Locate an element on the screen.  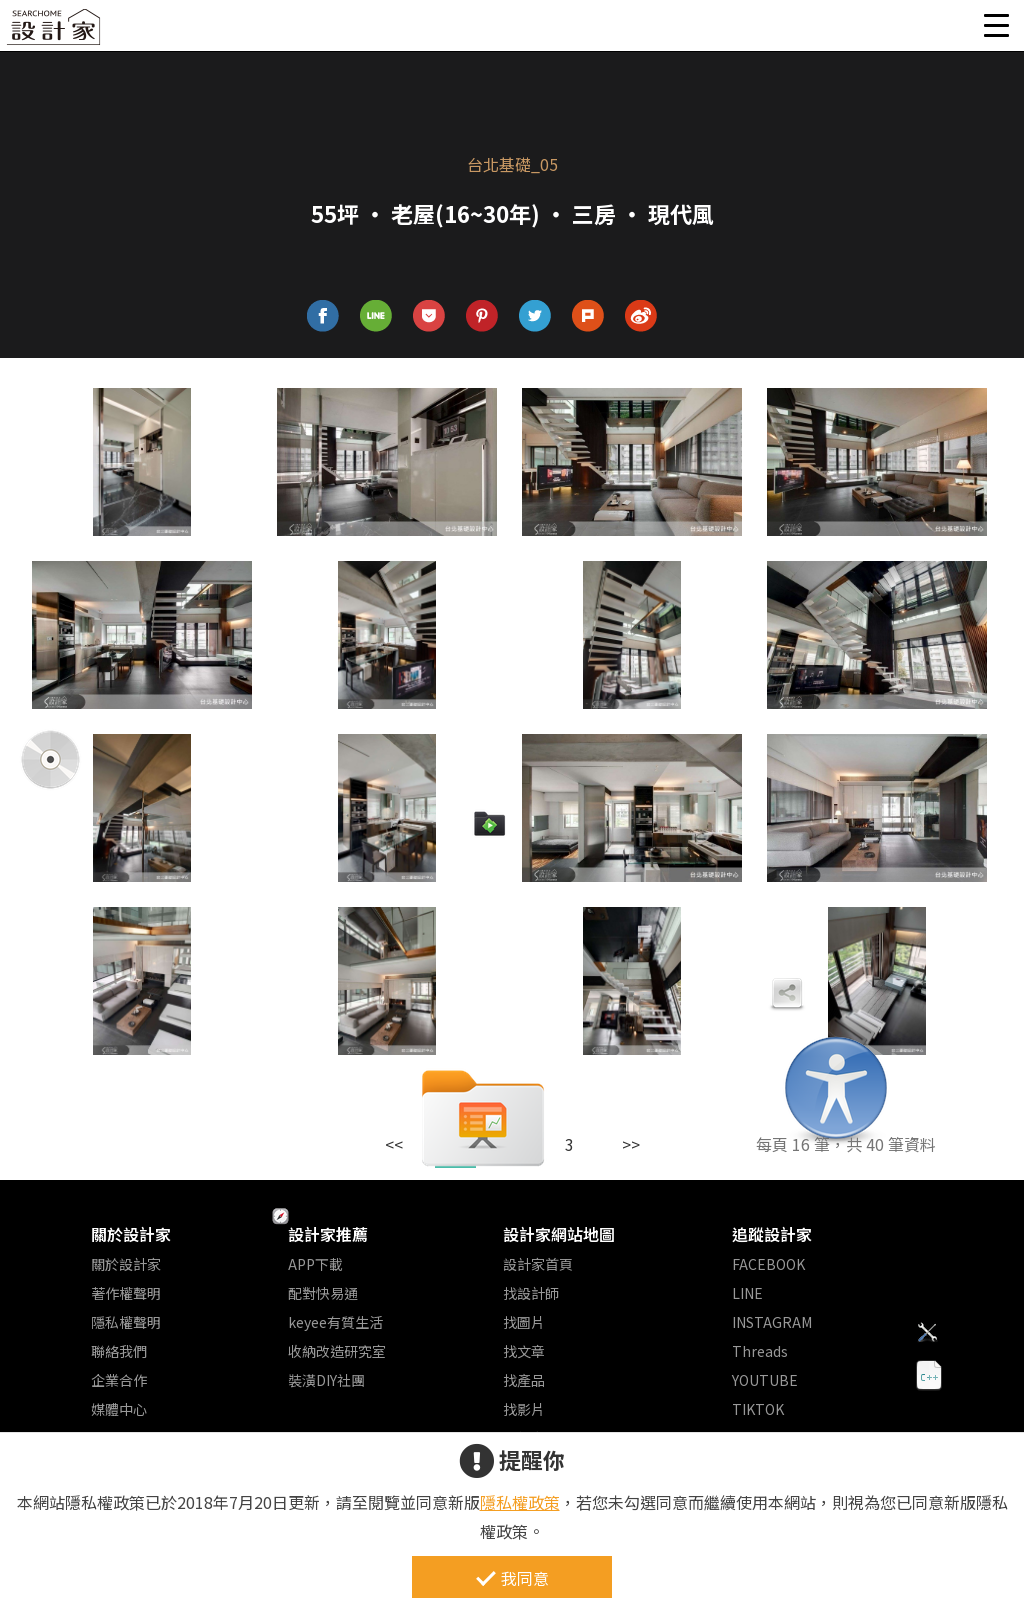
open navigation or direction preferences is located at coordinates (280, 1216).